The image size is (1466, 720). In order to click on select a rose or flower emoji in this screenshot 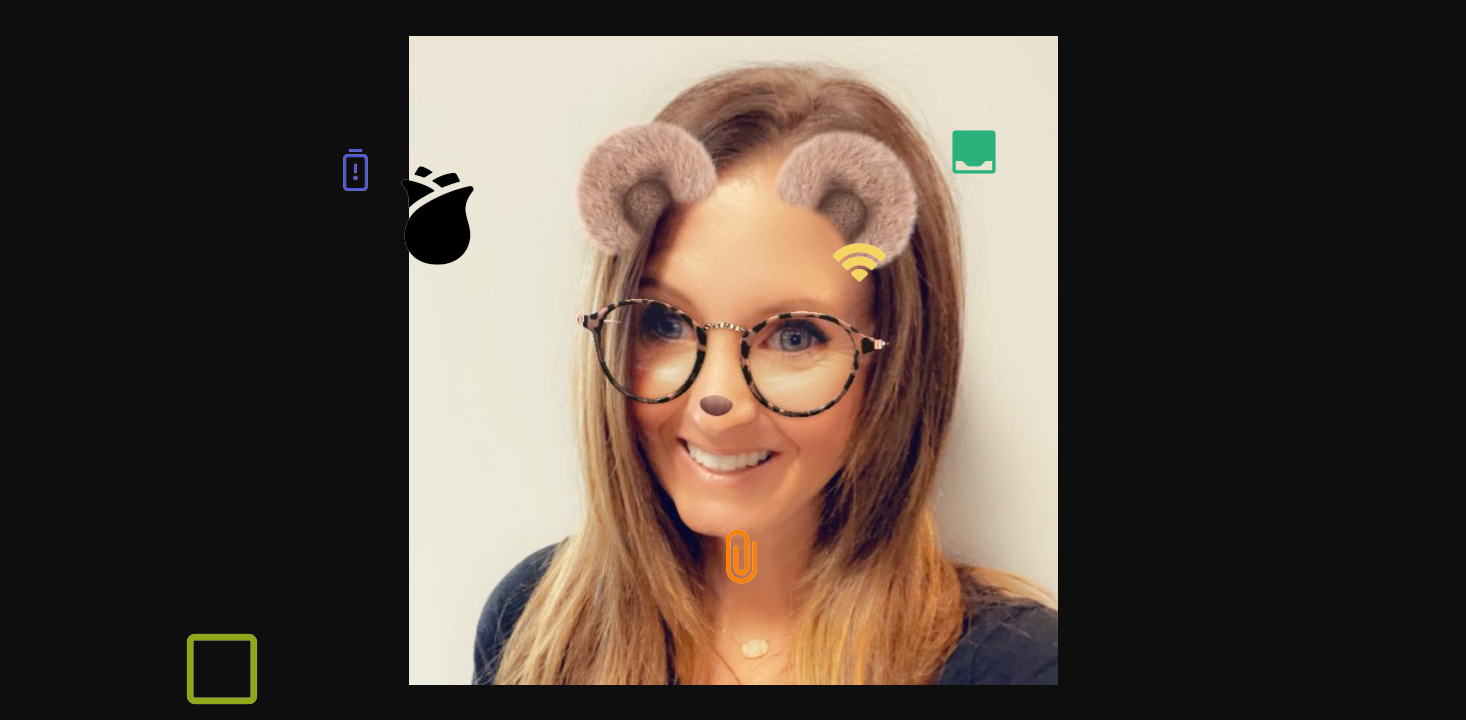, I will do `click(437, 215)`.